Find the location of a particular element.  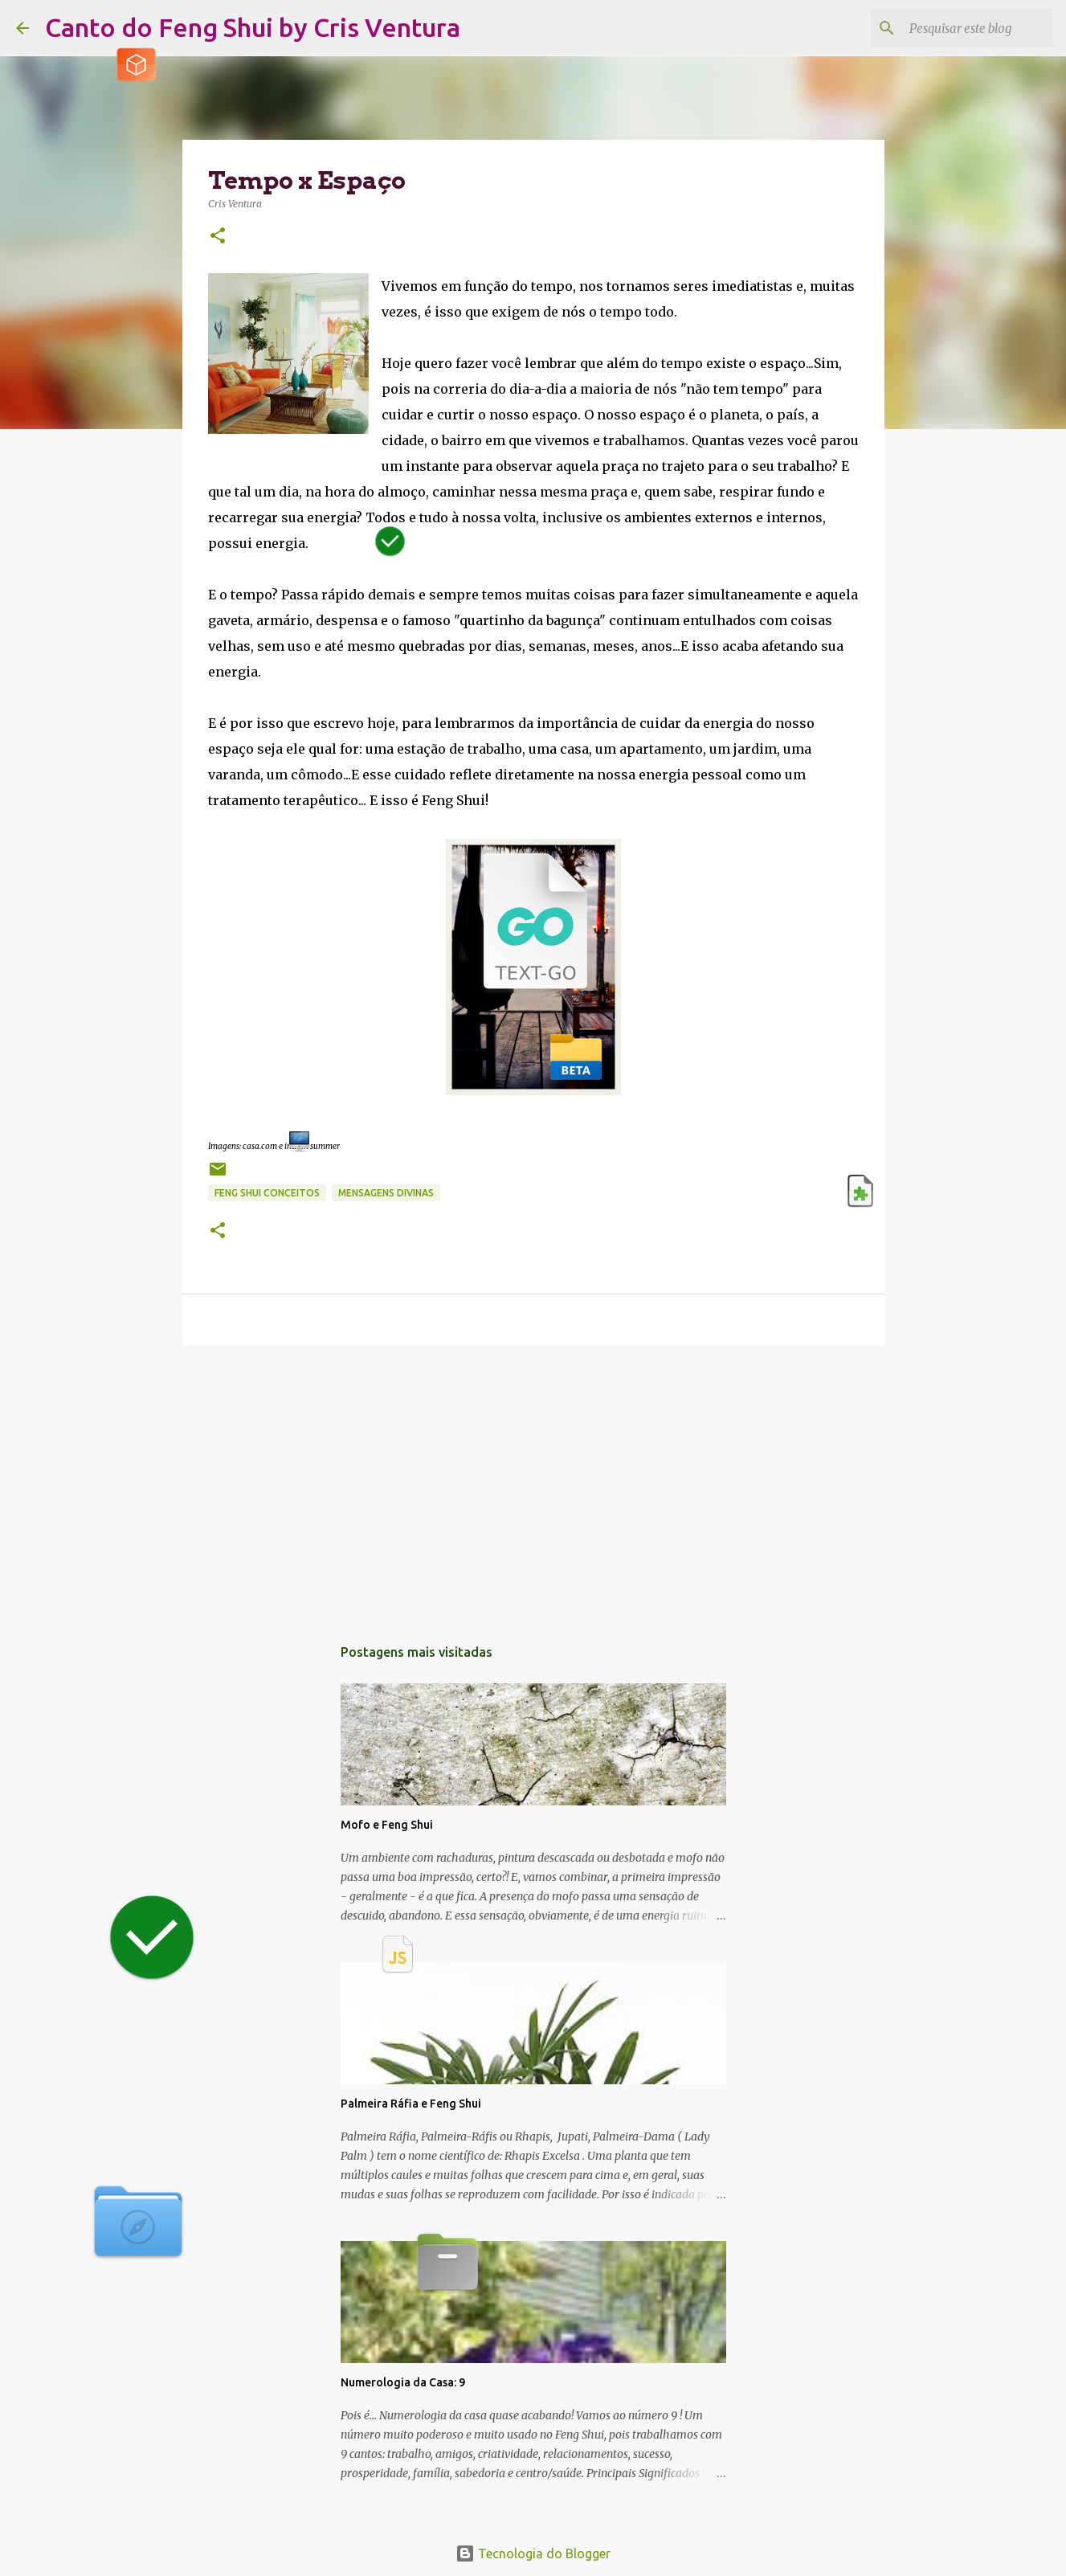

3D model file in STL binary format is located at coordinates (136, 63).